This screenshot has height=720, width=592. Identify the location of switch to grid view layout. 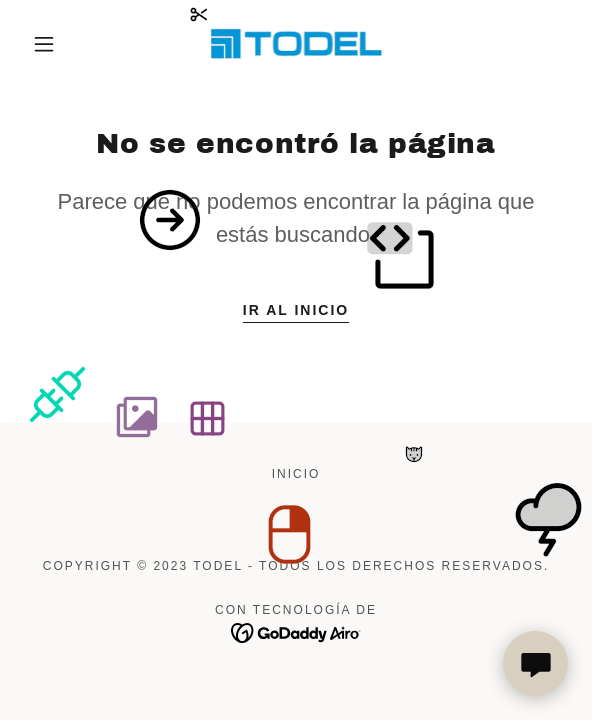
(207, 418).